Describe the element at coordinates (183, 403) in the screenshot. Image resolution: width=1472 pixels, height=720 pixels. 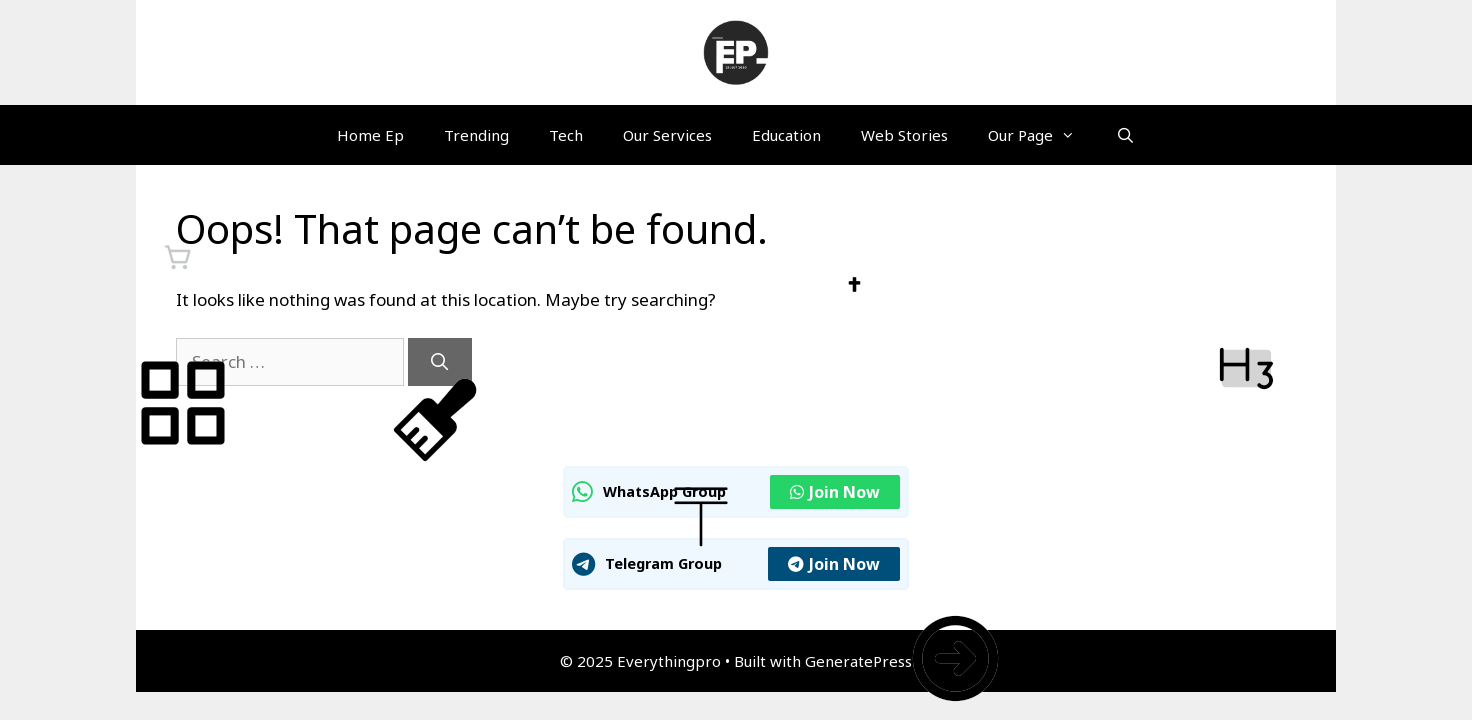
I see `view items in grid layout` at that location.